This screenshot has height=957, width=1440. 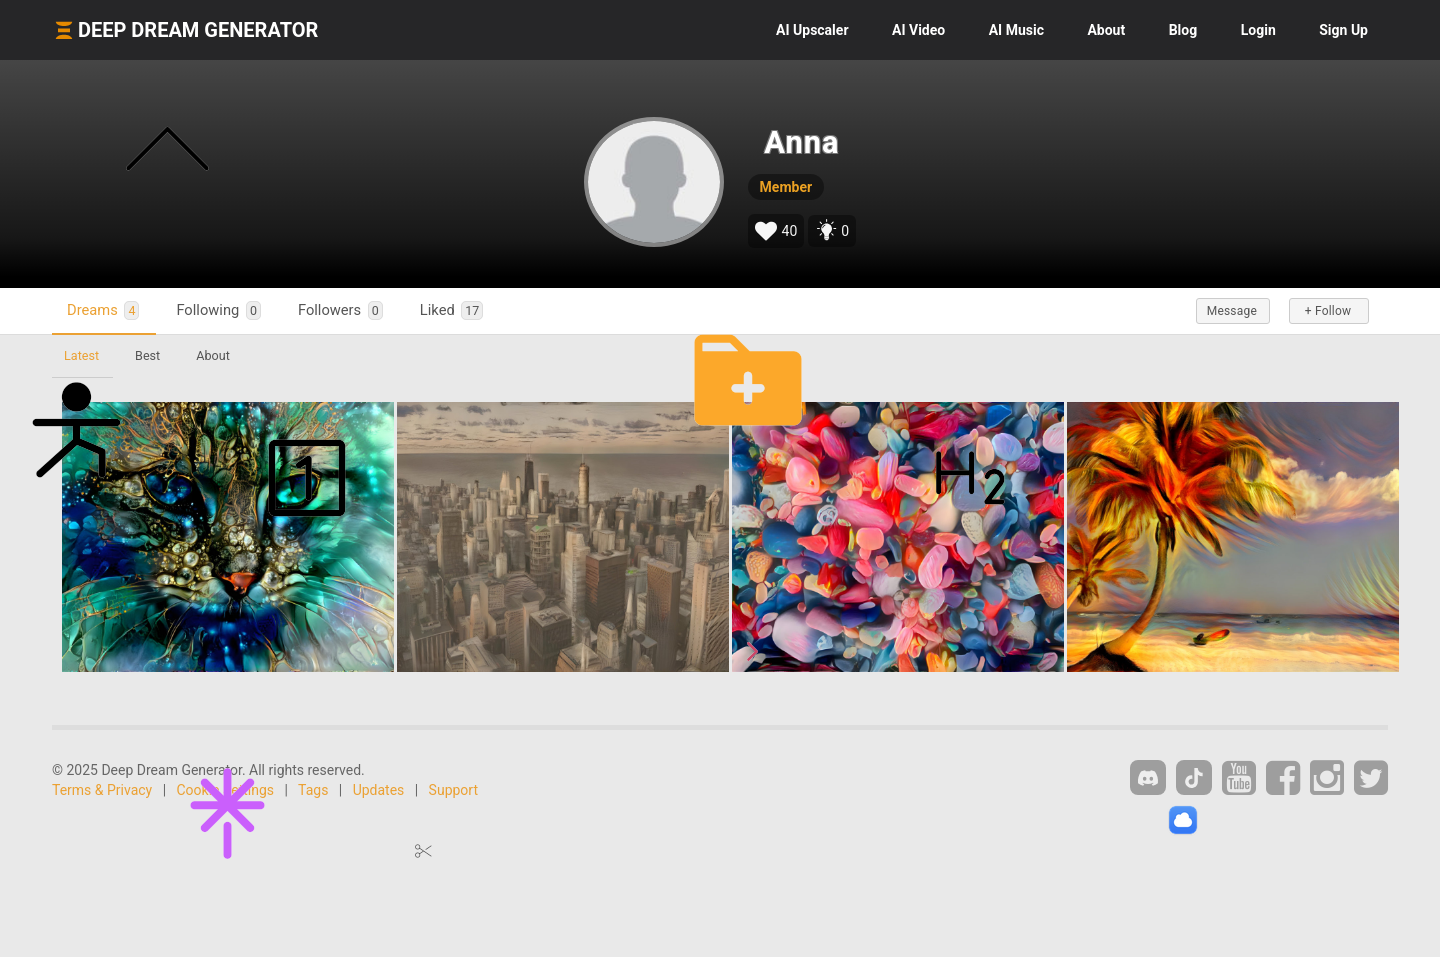 What do you see at coordinates (748, 380) in the screenshot?
I see `create a new folder` at bounding box center [748, 380].